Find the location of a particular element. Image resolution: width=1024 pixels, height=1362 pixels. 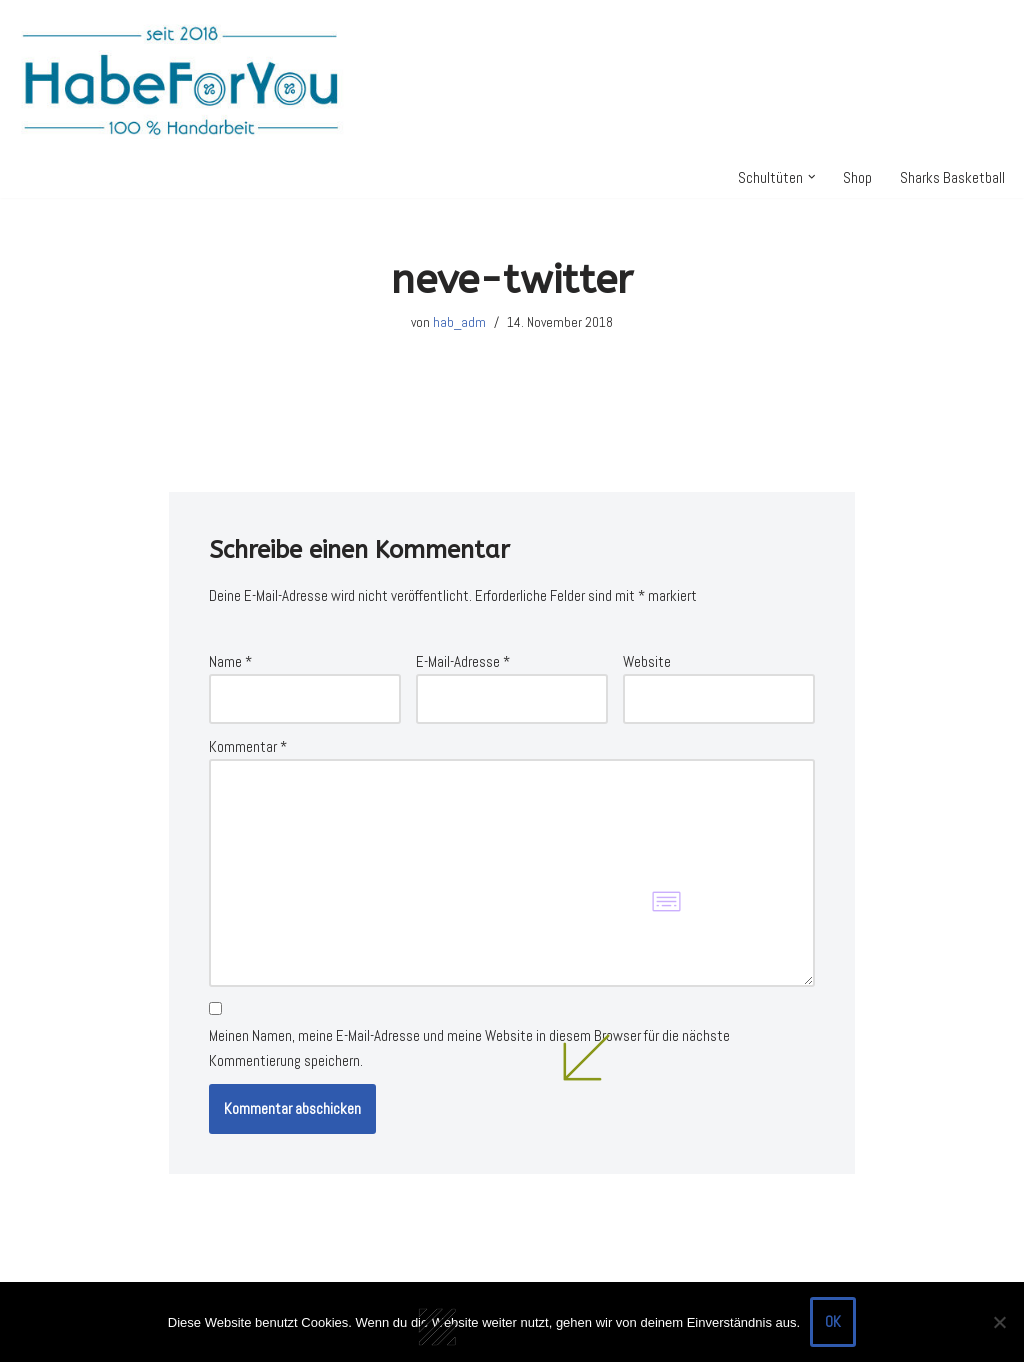

apply texture or pattern overlay is located at coordinates (437, 1327).